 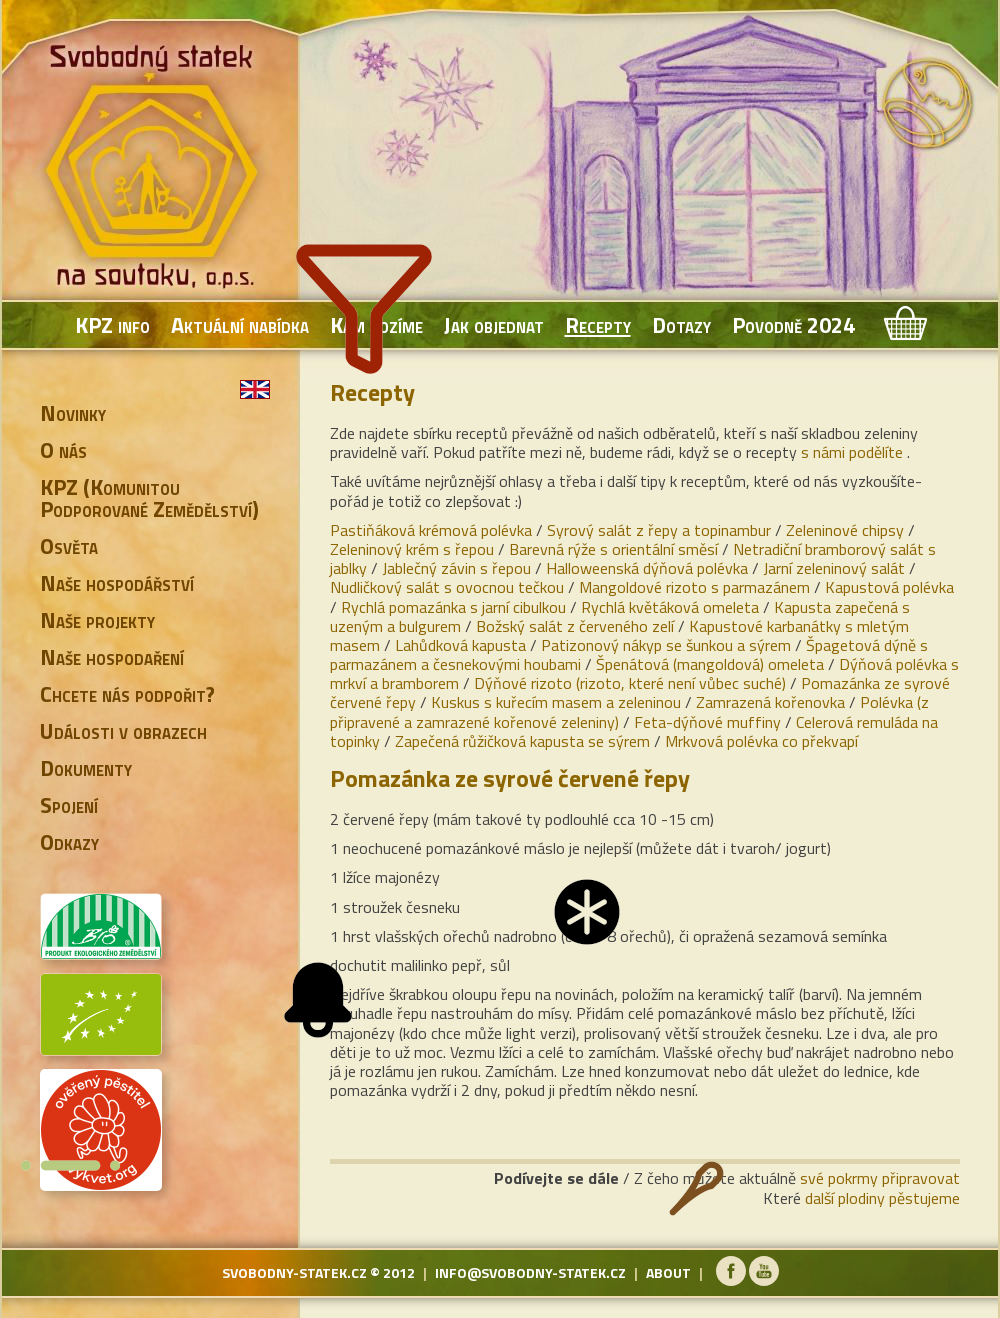 I want to click on indicates a required field in a form, so click(x=587, y=912).